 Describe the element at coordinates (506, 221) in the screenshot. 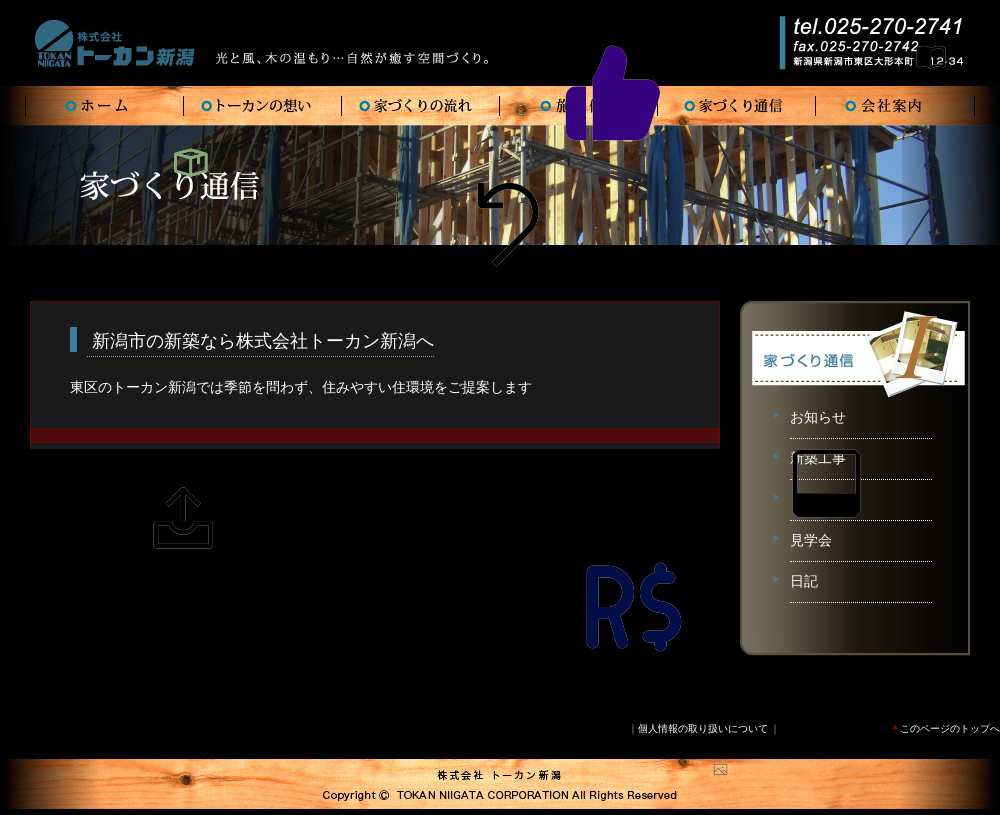

I see `discard changes and revert to previous state` at that location.